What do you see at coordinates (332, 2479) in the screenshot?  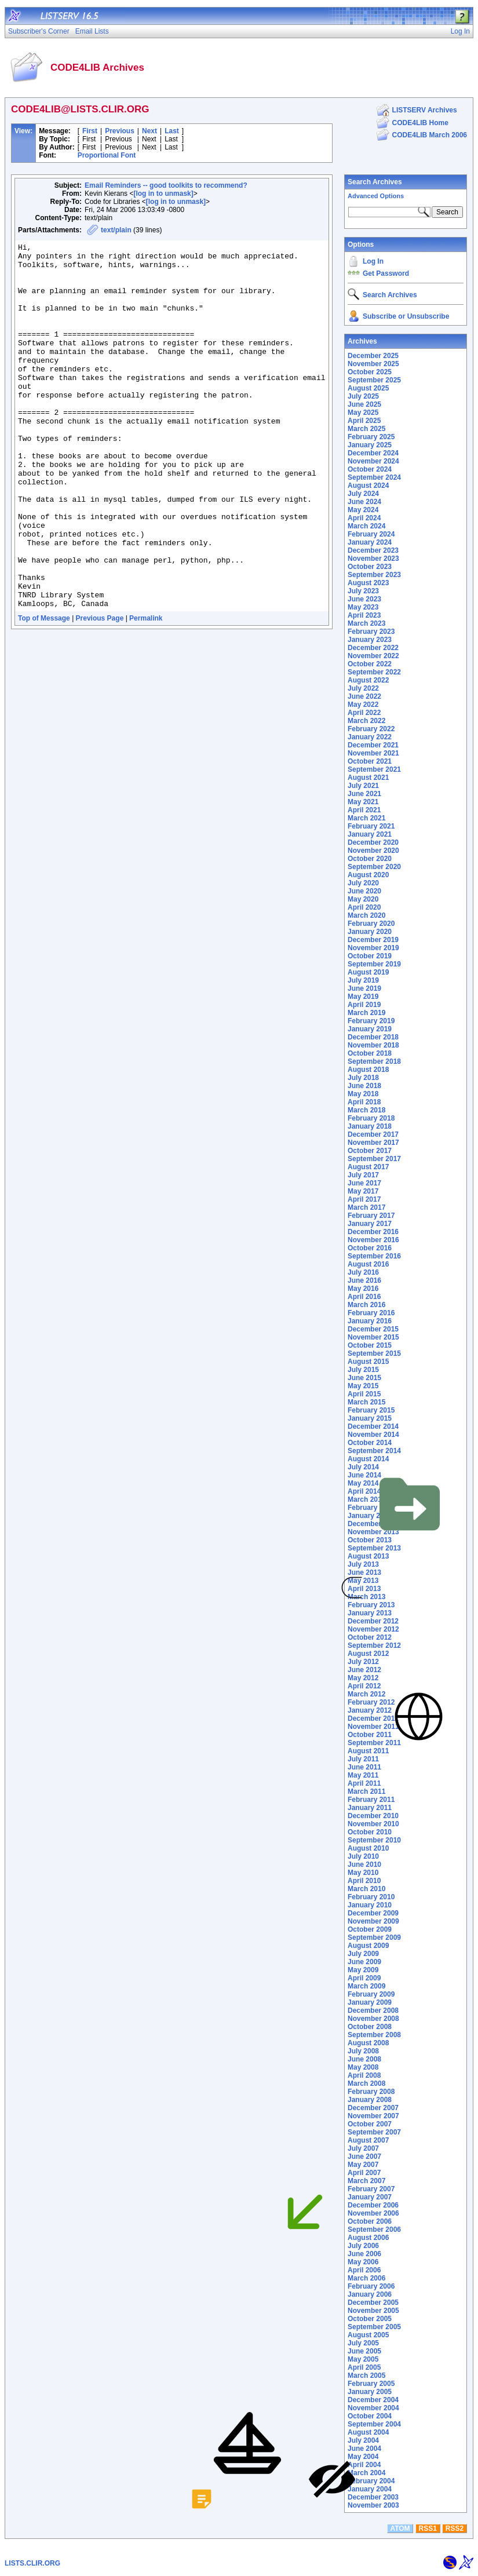 I see `hide password or sensitive content` at bounding box center [332, 2479].